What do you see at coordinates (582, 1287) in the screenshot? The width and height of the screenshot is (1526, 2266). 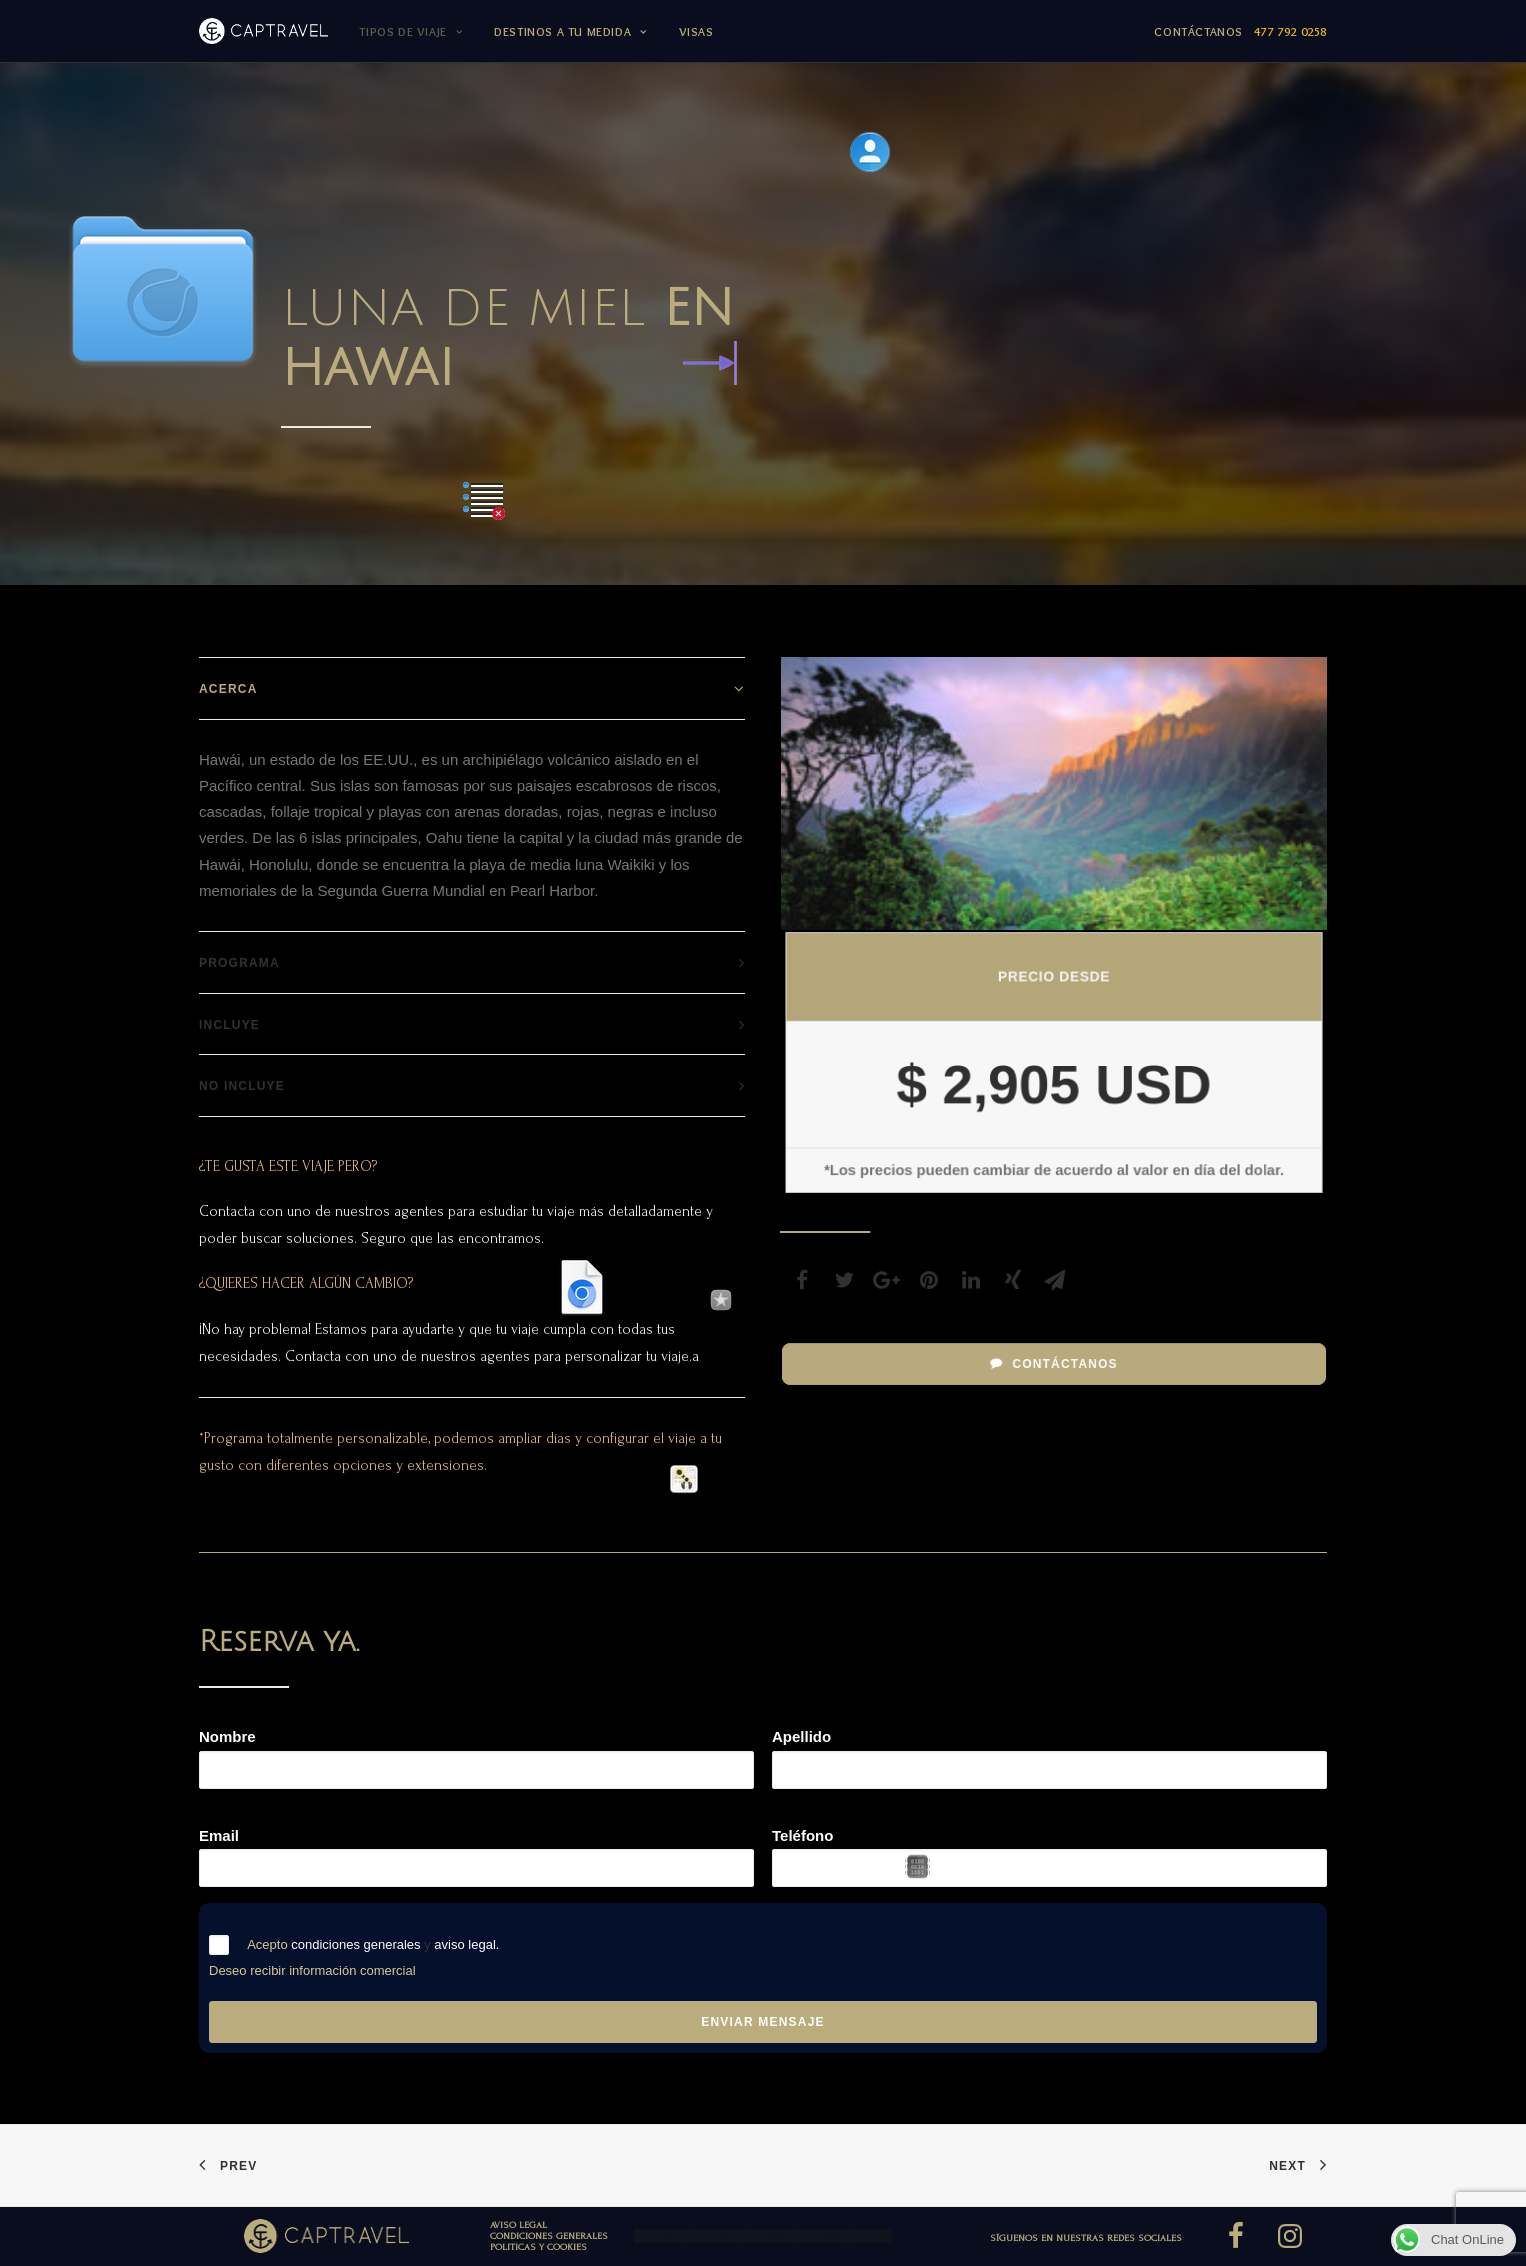 I see `open a document in chromium browser` at bounding box center [582, 1287].